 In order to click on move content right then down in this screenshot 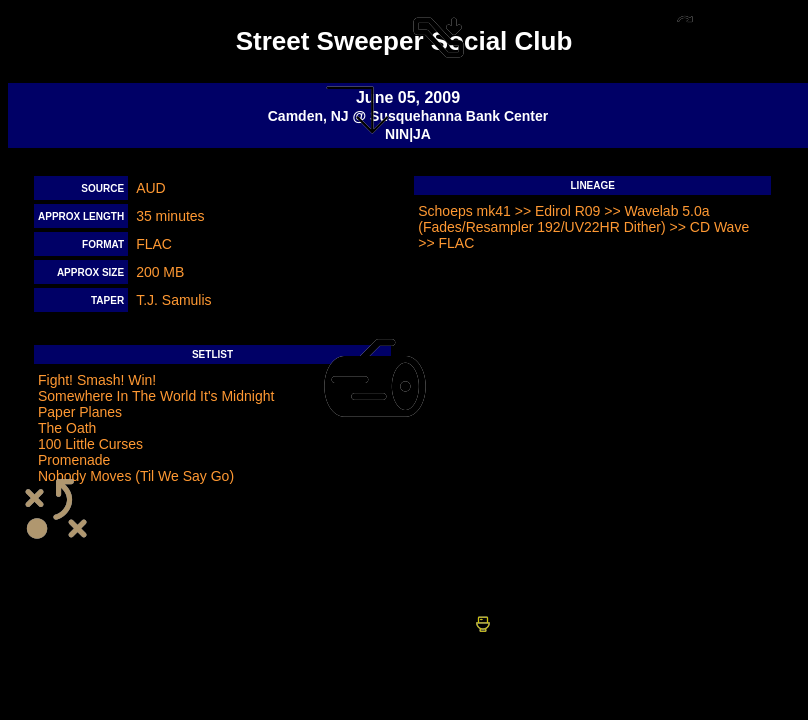, I will do `click(357, 107)`.